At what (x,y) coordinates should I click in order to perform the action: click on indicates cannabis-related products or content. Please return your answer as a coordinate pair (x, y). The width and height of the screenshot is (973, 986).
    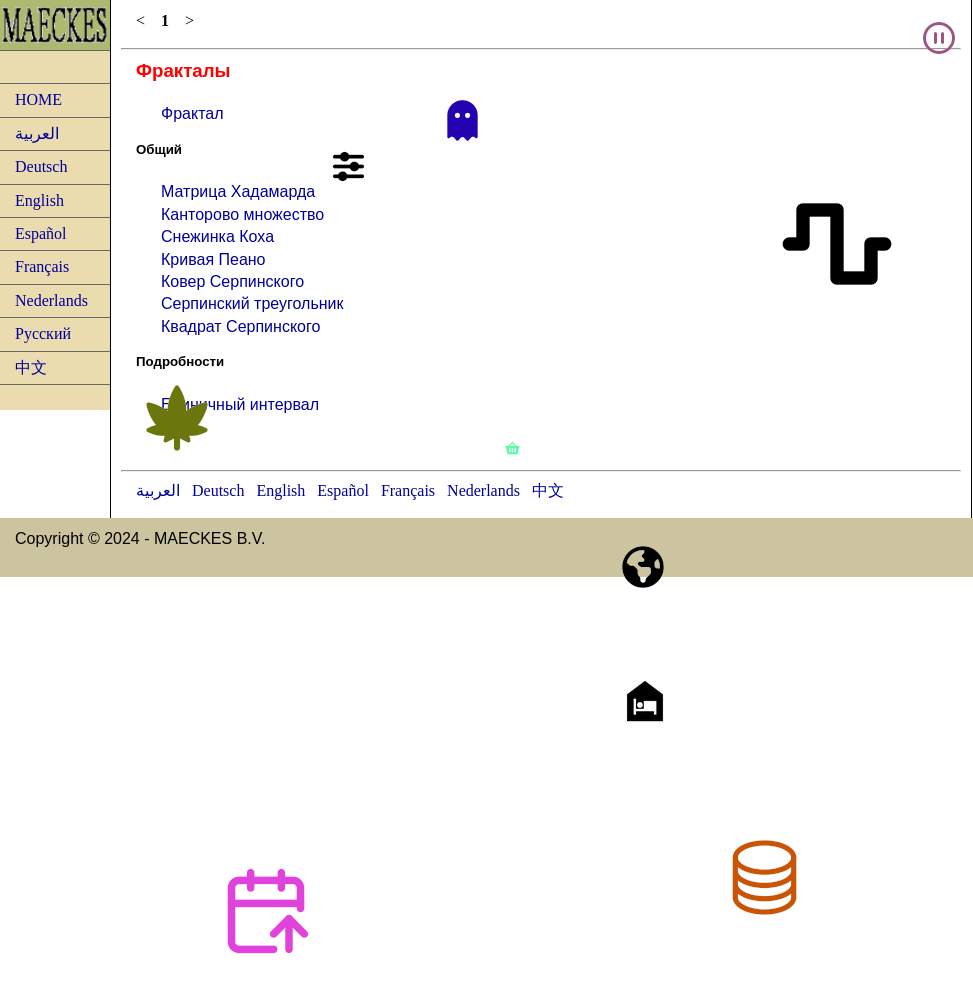
    Looking at the image, I should click on (177, 418).